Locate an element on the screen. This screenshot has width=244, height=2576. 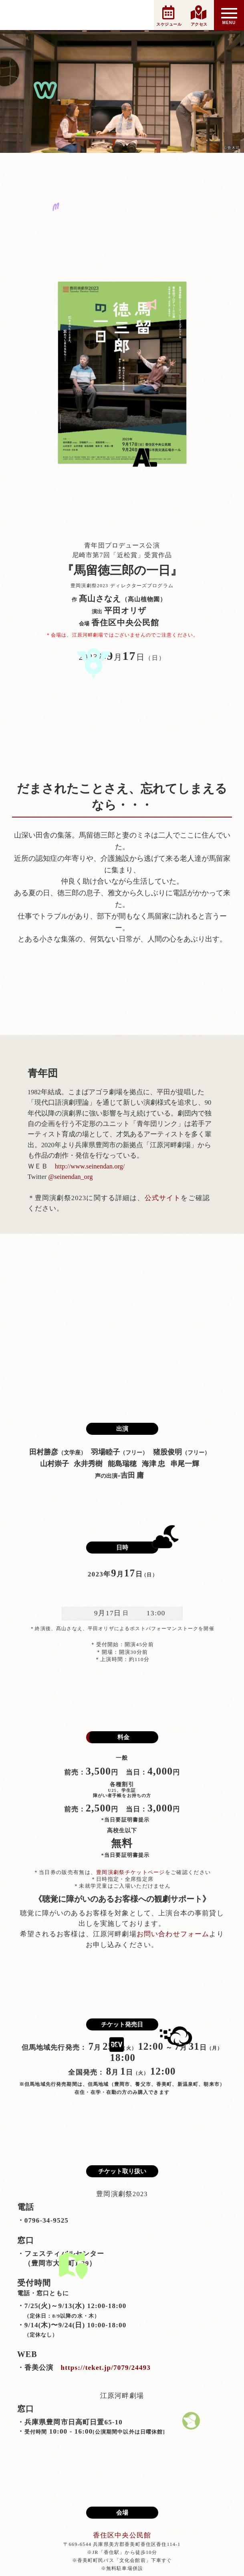
dev.to community platform logo is located at coordinates (117, 2045).